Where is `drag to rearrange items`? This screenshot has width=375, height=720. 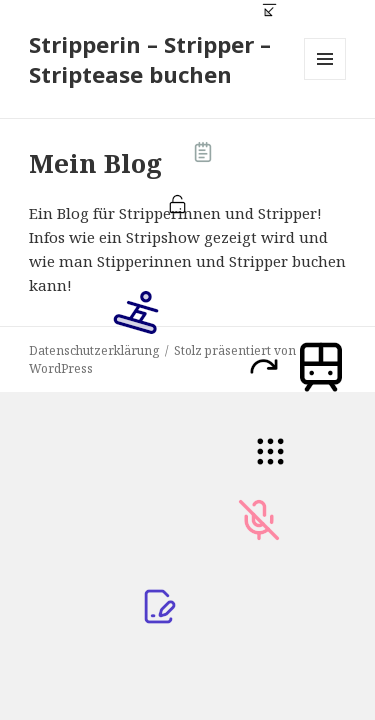 drag to rearrange items is located at coordinates (270, 451).